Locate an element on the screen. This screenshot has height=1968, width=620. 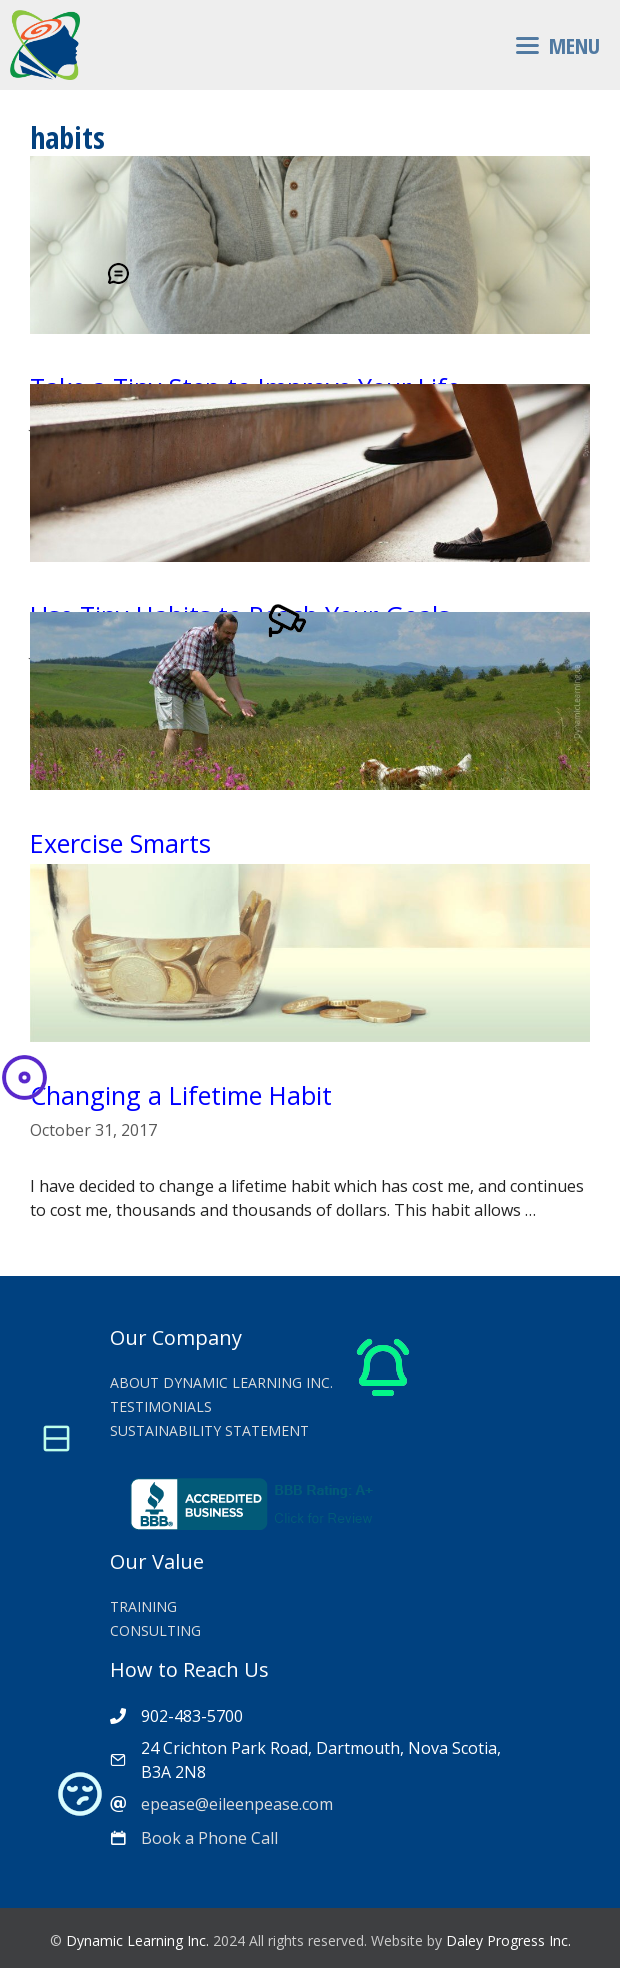
split view horizontally is located at coordinates (56, 1438).